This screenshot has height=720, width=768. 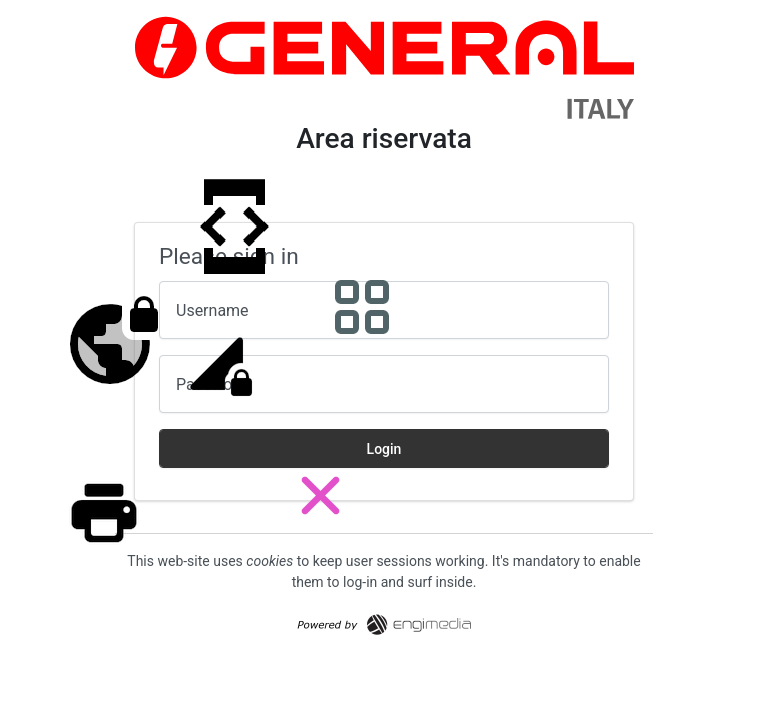 What do you see at coordinates (320, 495) in the screenshot?
I see `close the current window or dialog` at bounding box center [320, 495].